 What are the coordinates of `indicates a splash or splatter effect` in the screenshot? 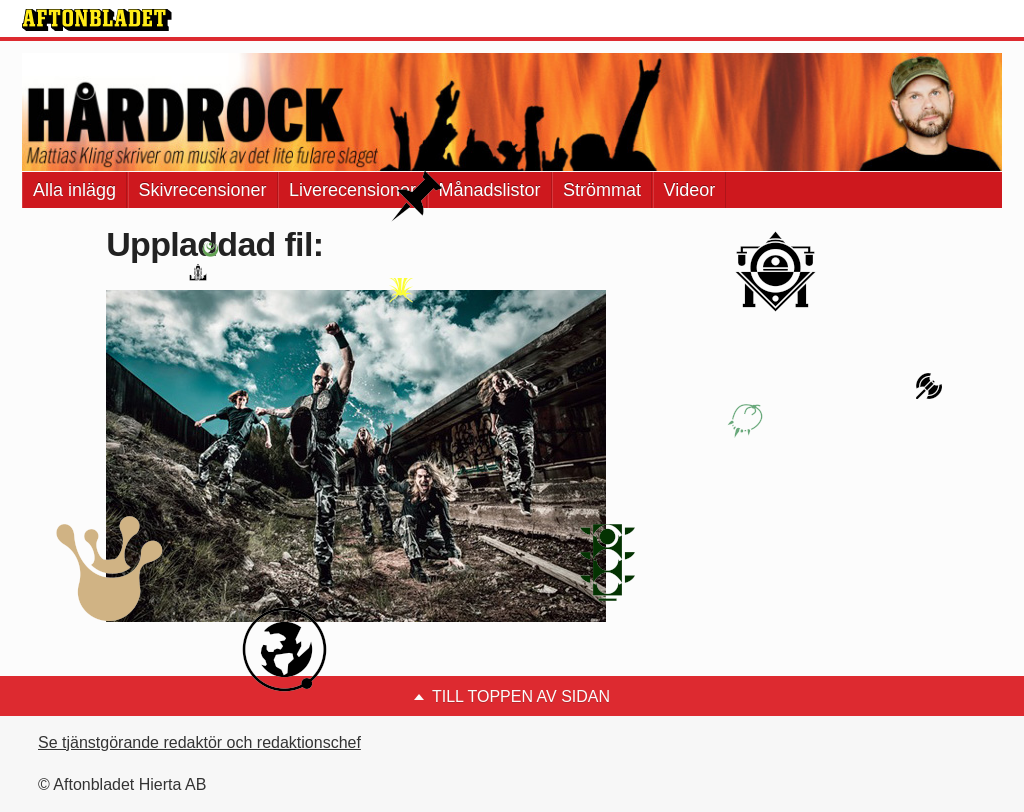 It's located at (109, 568).